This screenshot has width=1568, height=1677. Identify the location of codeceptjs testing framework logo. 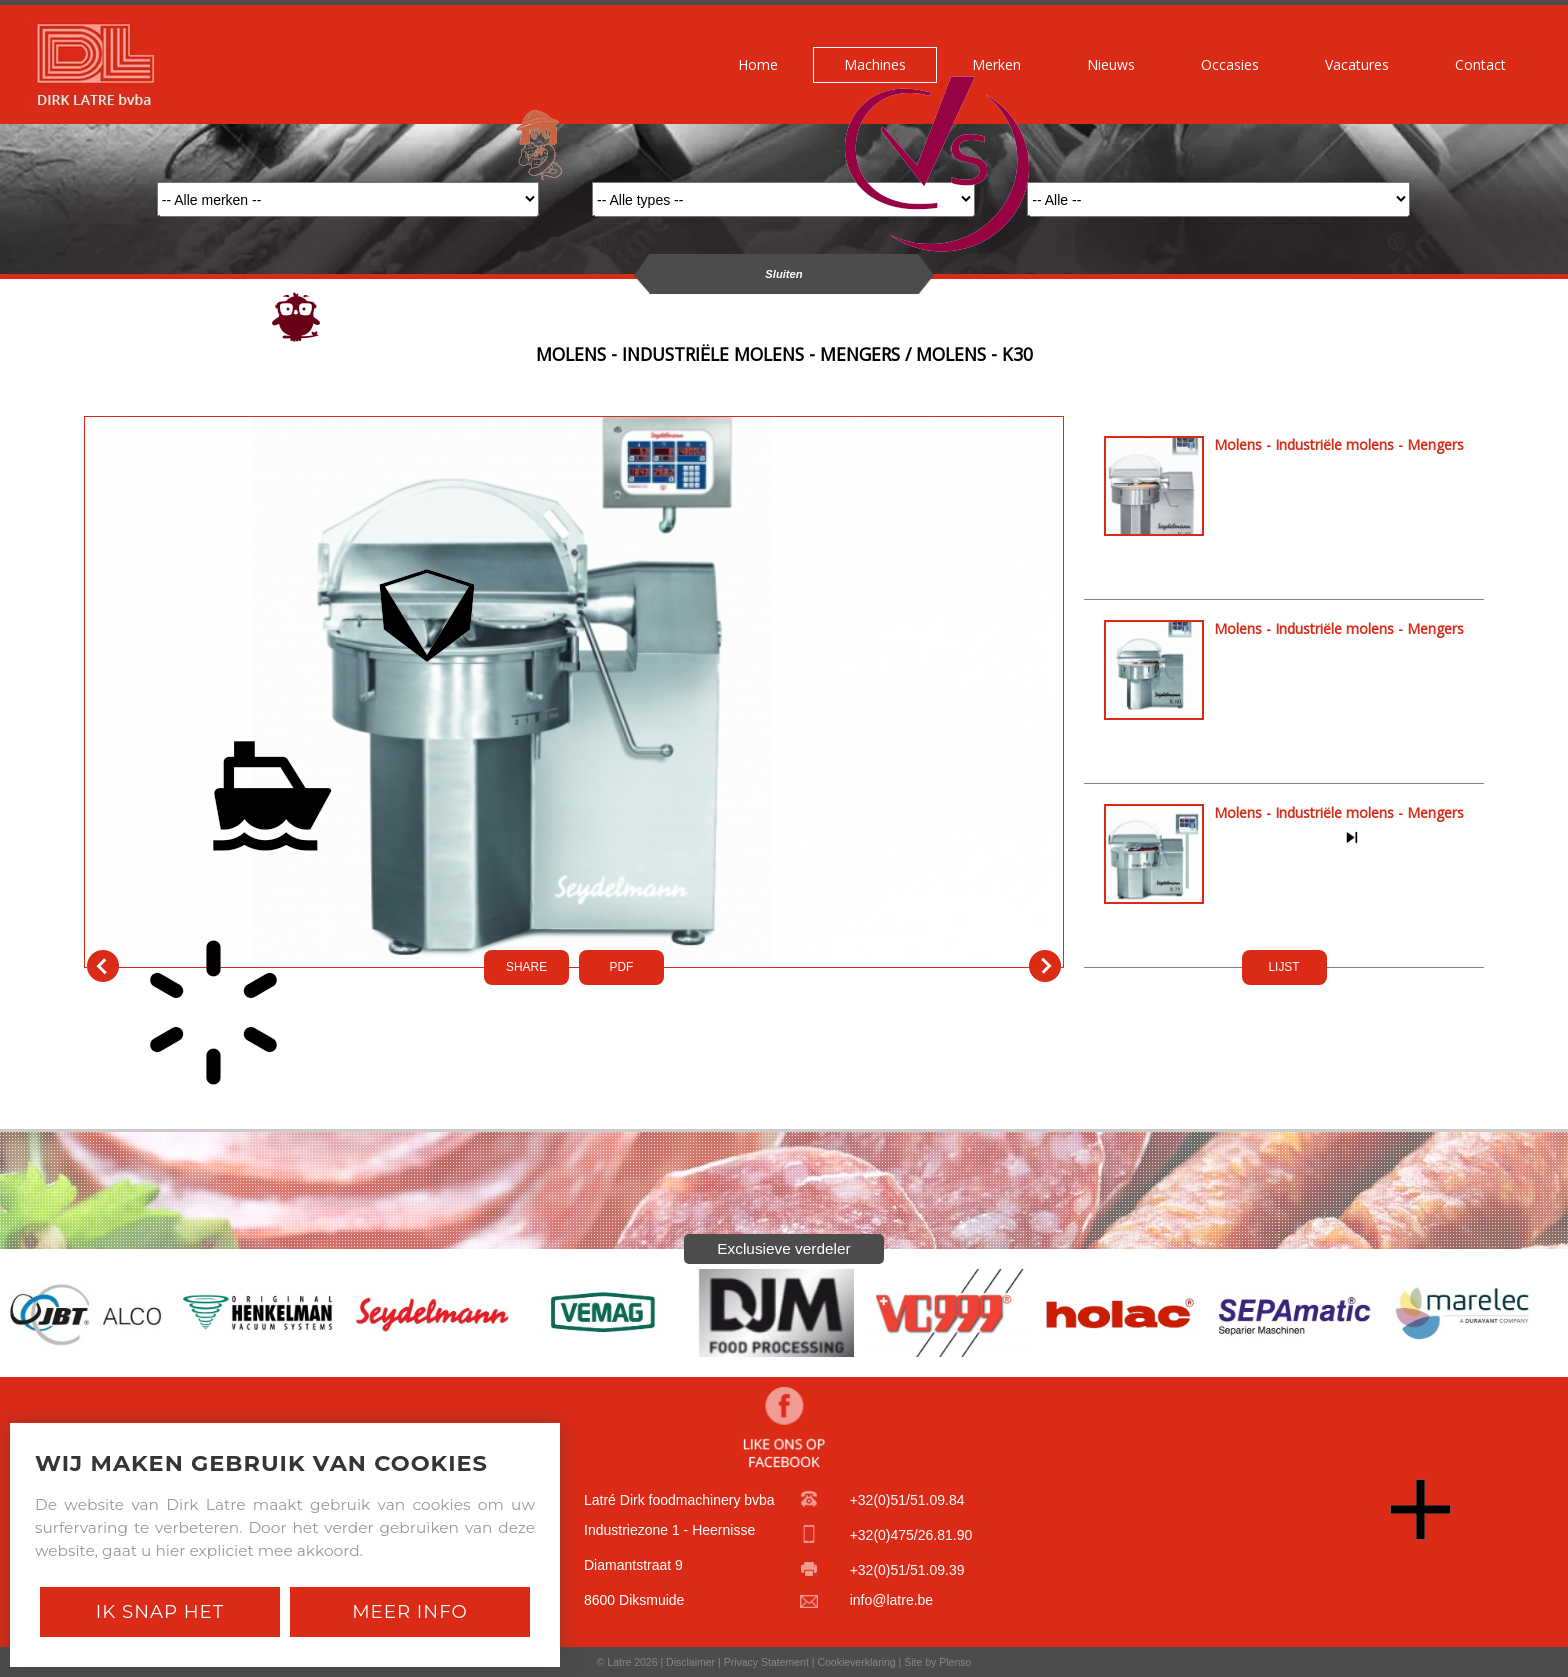
(937, 164).